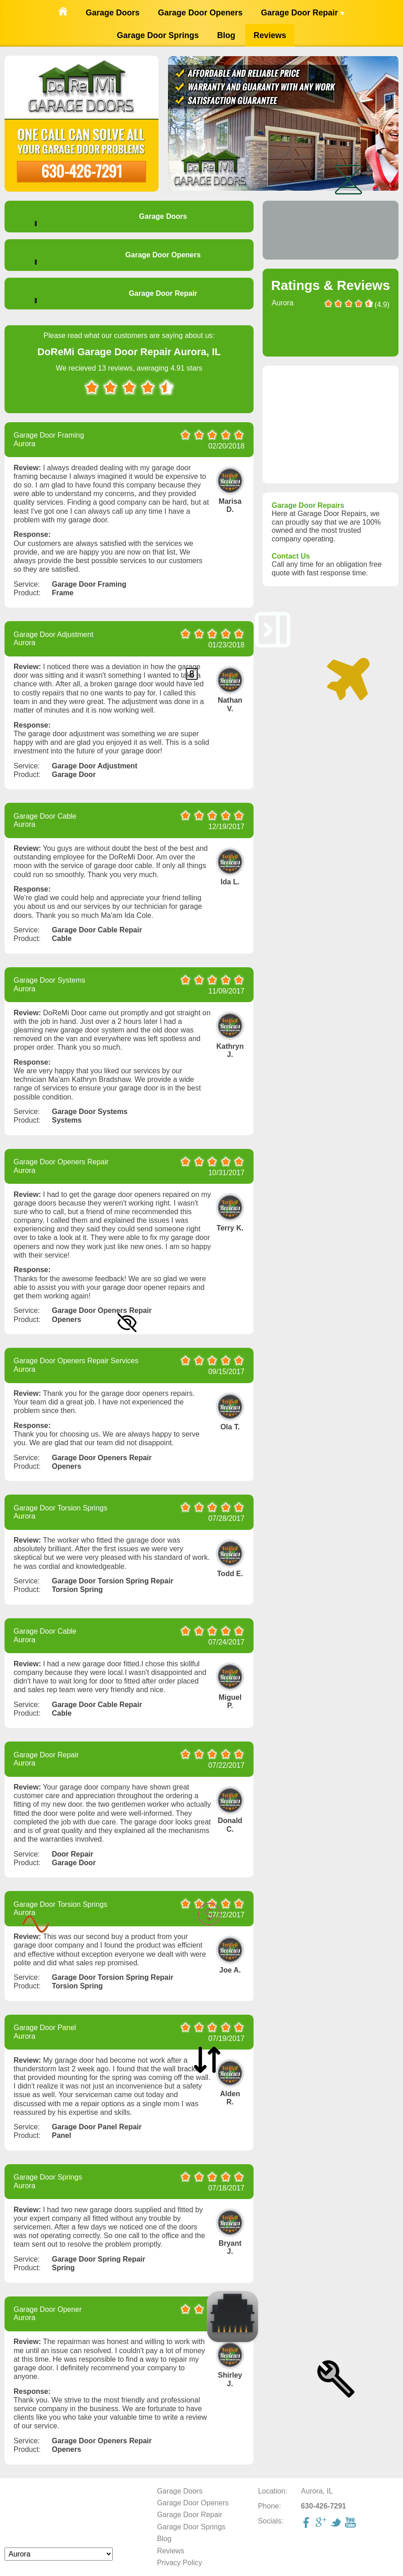  Describe the element at coordinates (192, 674) in the screenshot. I see `select or input the number eight` at that location.